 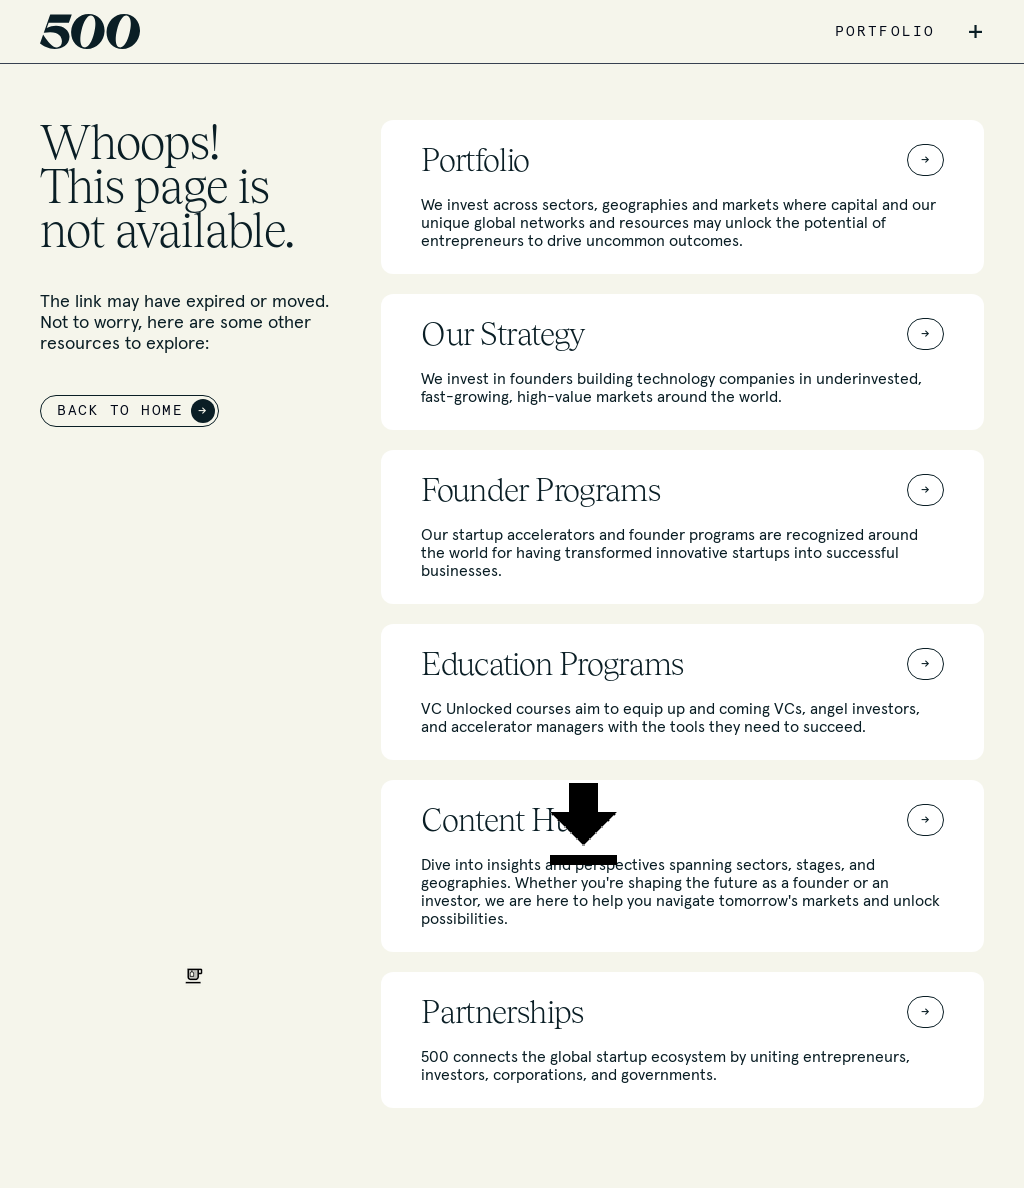 I want to click on download a file or document, so click(x=583, y=826).